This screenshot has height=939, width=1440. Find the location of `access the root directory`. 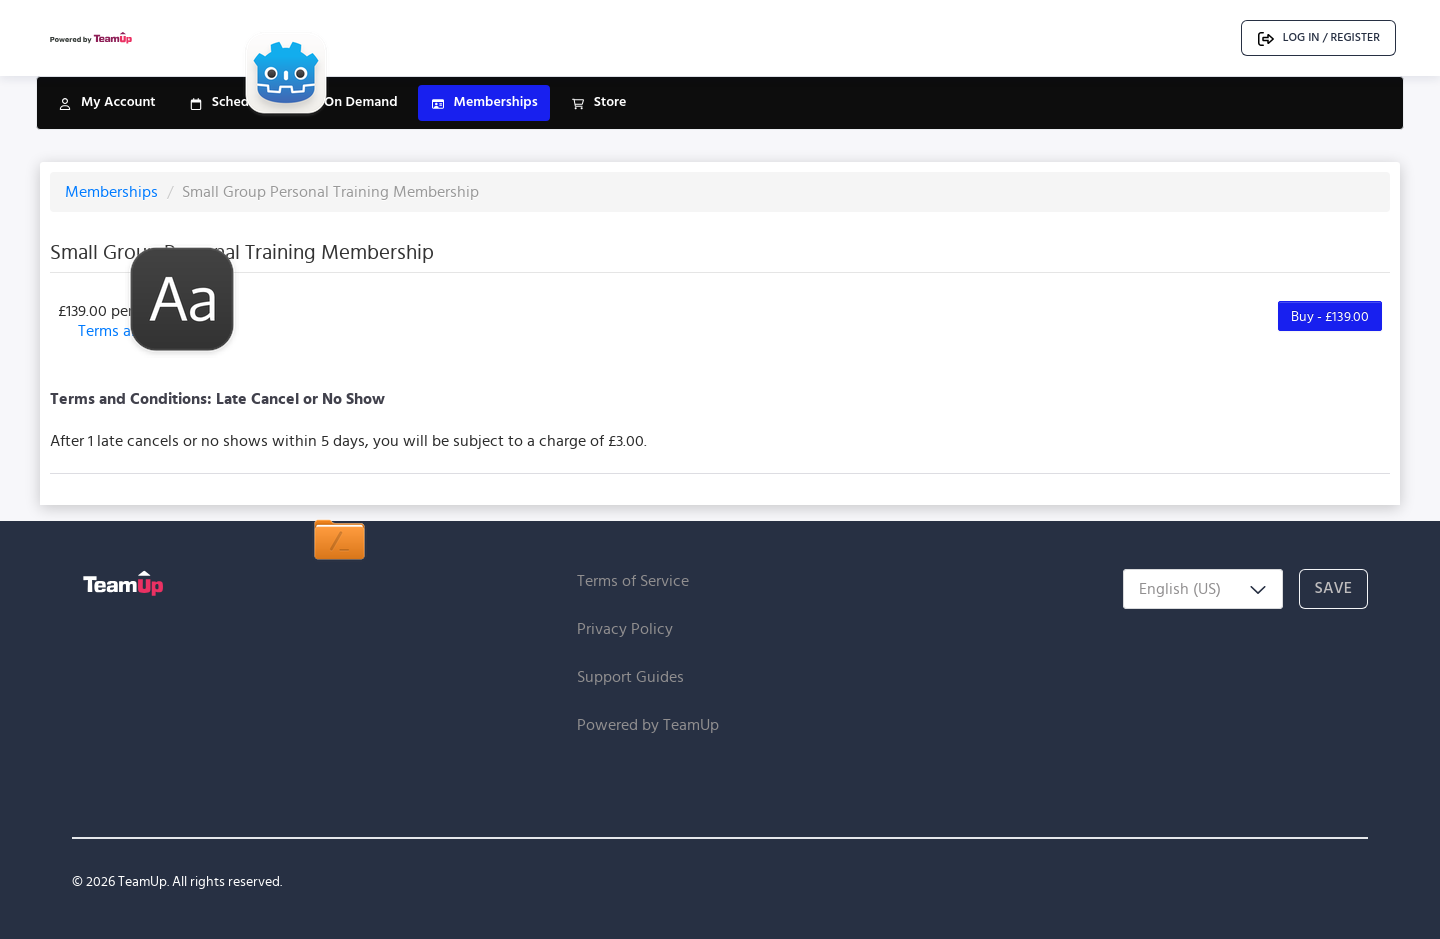

access the root directory is located at coordinates (339, 539).